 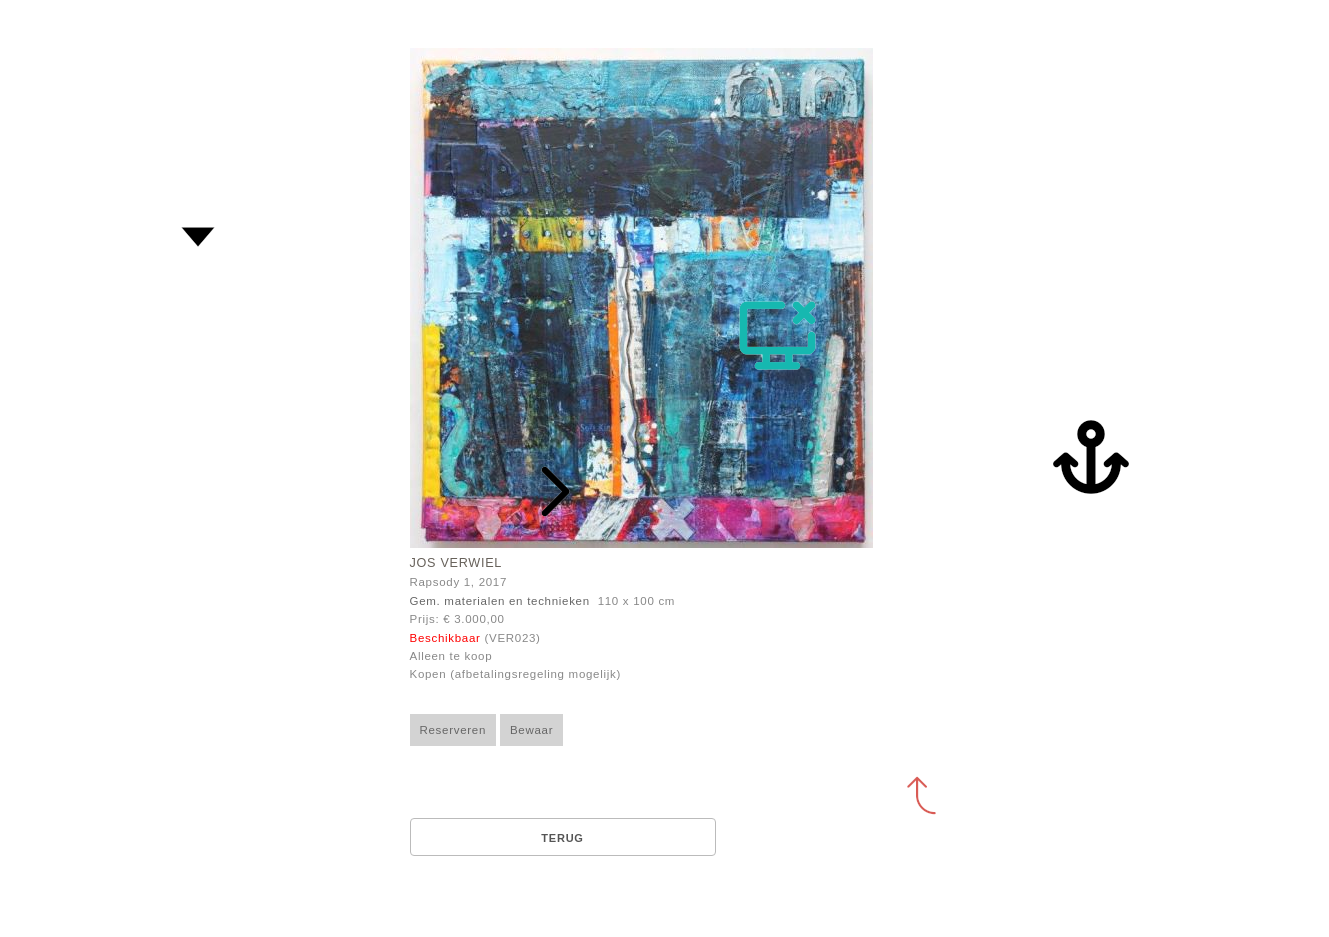 What do you see at coordinates (777, 335) in the screenshot?
I see `stop sharing your screen` at bounding box center [777, 335].